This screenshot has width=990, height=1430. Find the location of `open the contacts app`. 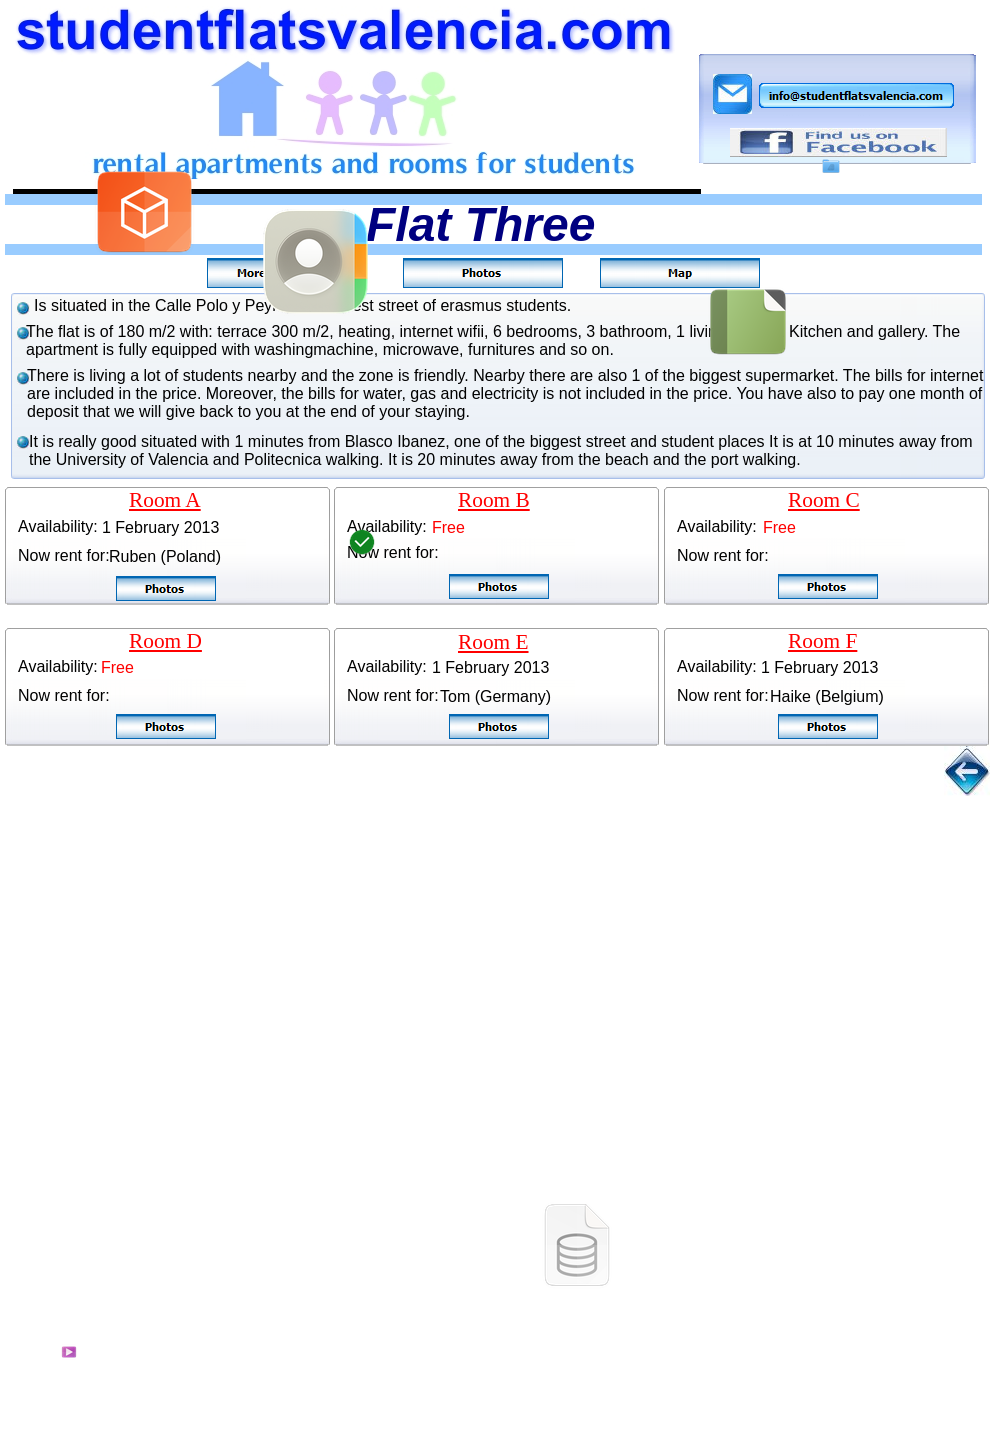

open the contacts app is located at coordinates (315, 261).